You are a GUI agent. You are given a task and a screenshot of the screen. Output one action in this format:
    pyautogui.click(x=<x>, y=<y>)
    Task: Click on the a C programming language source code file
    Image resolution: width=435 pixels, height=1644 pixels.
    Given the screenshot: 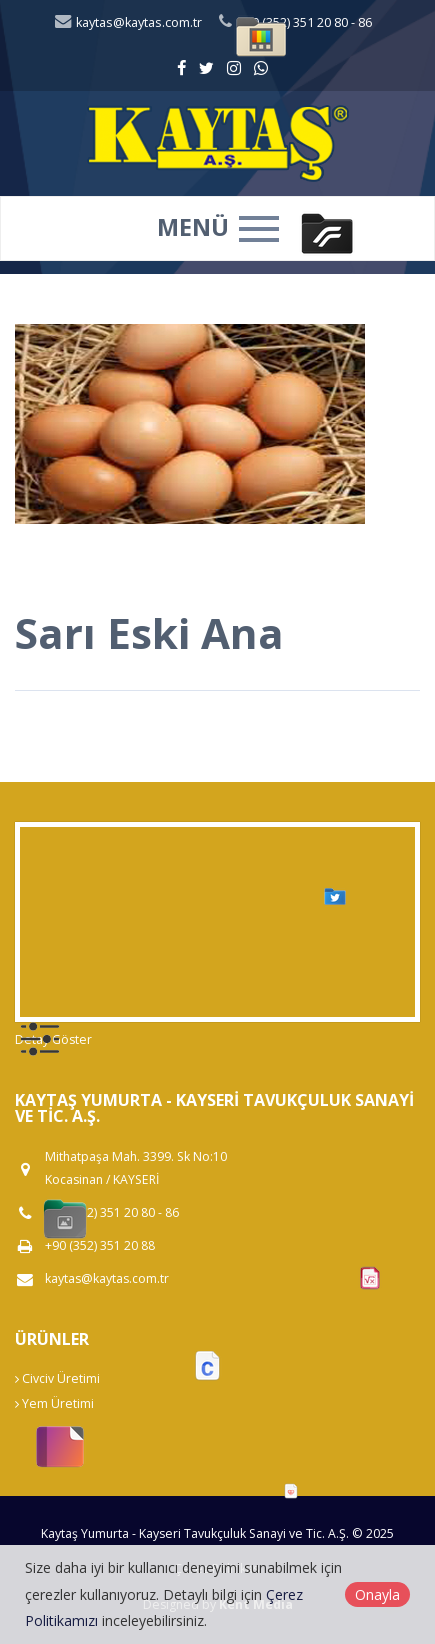 What is the action you would take?
    pyautogui.click(x=207, y=1365)
    